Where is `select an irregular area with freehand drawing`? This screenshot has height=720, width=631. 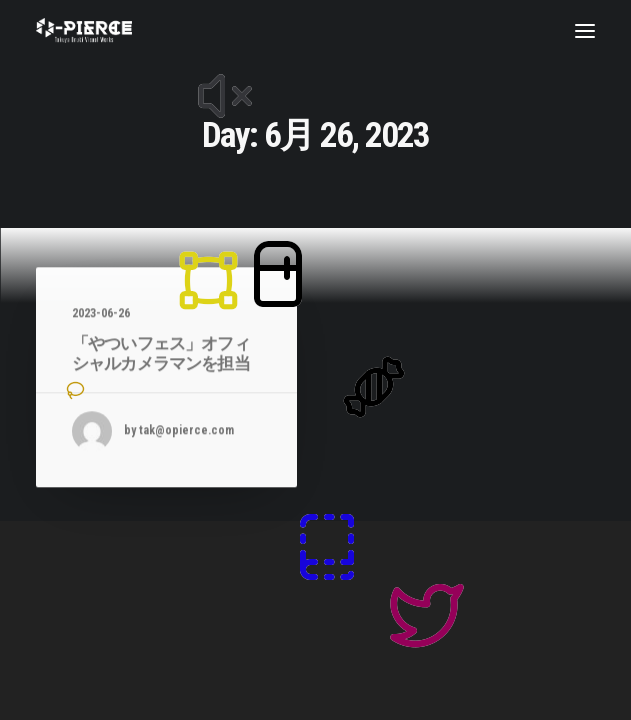
select an irregular area with freehand drawing is located at coordinates (75, 390).